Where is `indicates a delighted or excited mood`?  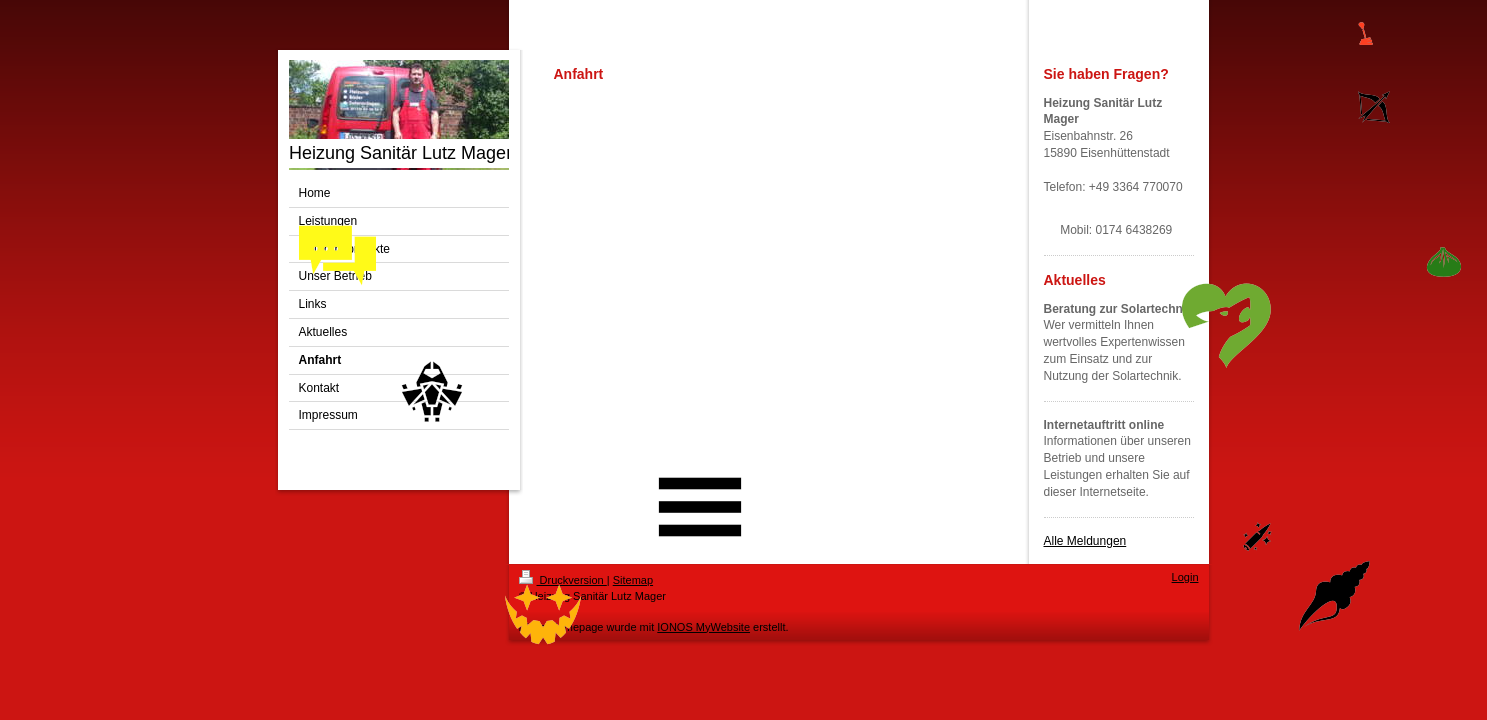
indicates a delighted or excited mood is located at coordinates (543, 613).